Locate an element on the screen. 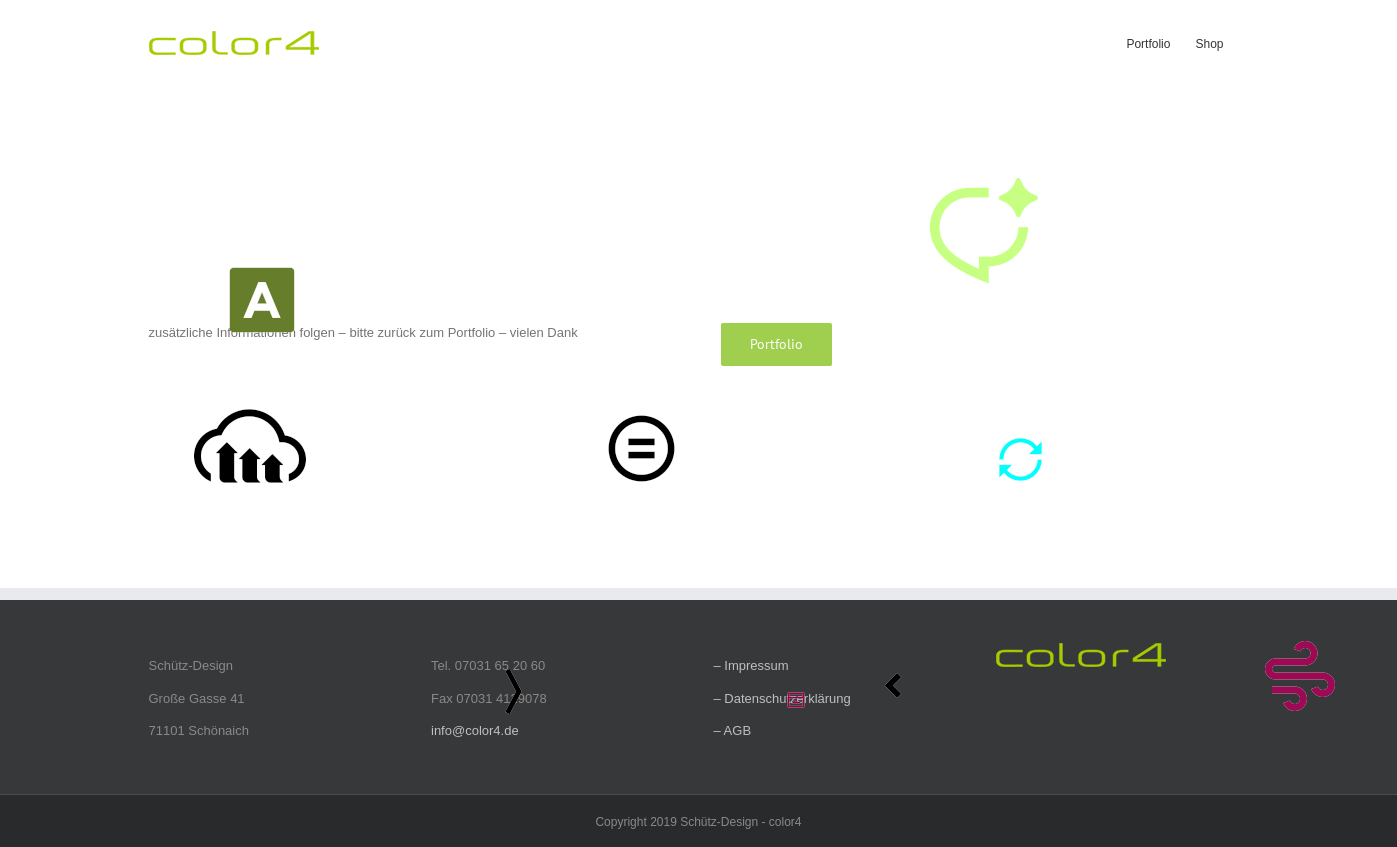  navigate to the previous item or screen is located at coordinates (893, 685).